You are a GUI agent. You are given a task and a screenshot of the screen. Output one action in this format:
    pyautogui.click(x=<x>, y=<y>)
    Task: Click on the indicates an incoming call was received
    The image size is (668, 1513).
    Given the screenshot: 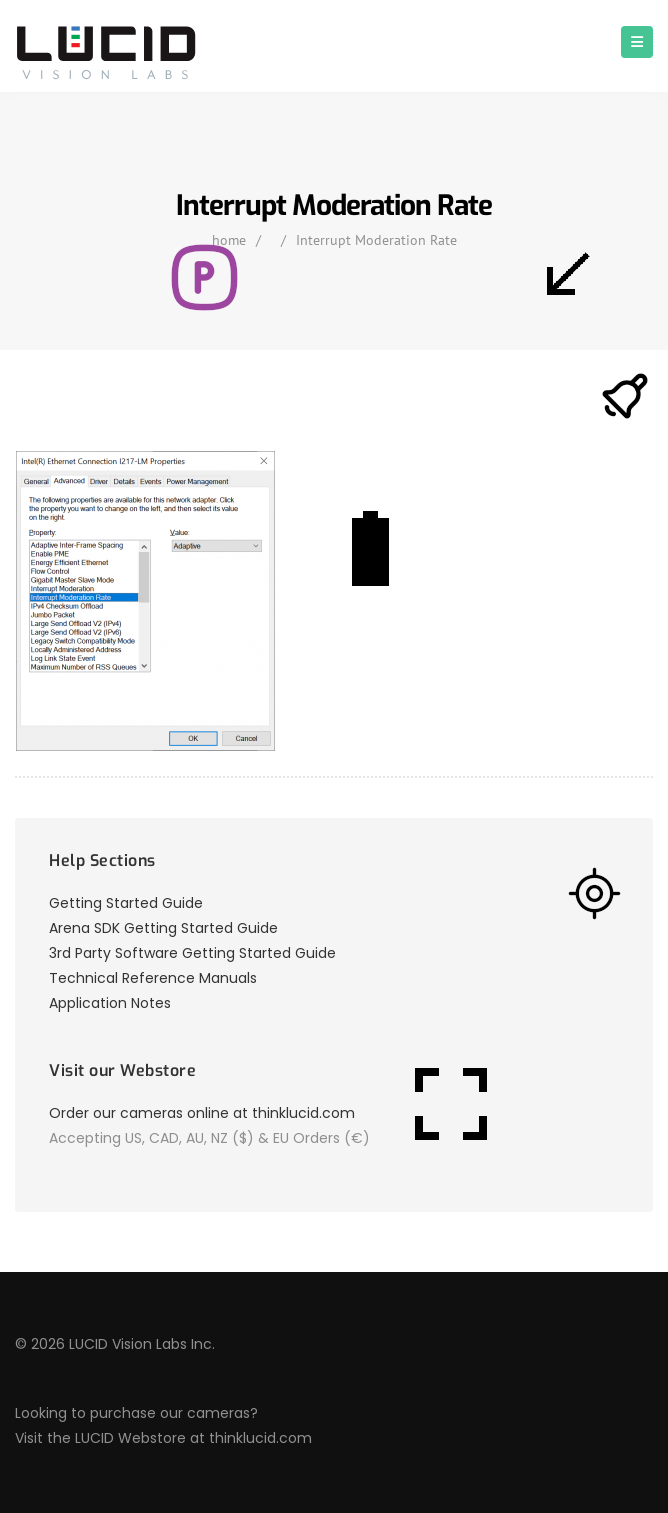 What is the action you would take?
    pyautogui.click(x=567, y=275)
    